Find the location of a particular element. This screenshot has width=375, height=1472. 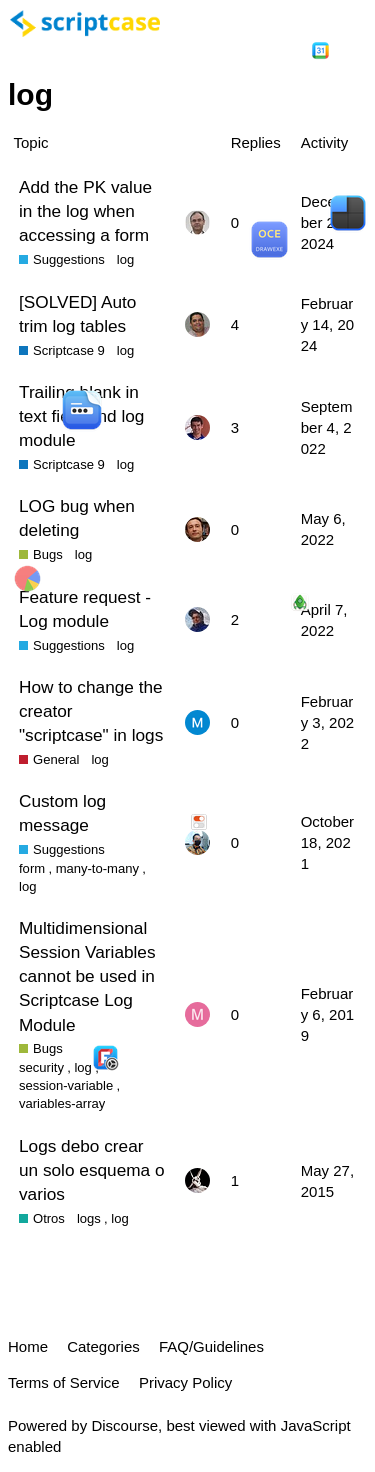

switch between virtual desktops or workspaces is located at coordinates (348, 213).